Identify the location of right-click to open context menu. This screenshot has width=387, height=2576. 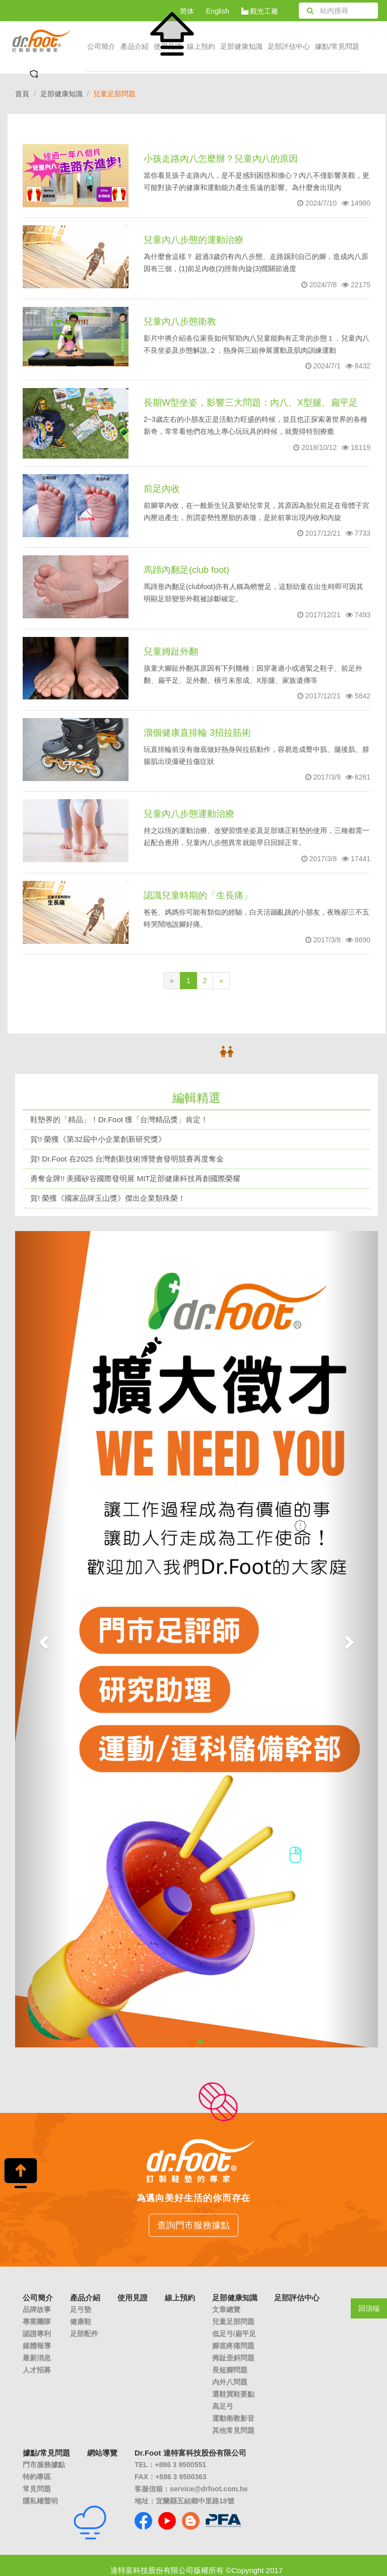
(295, 1855).